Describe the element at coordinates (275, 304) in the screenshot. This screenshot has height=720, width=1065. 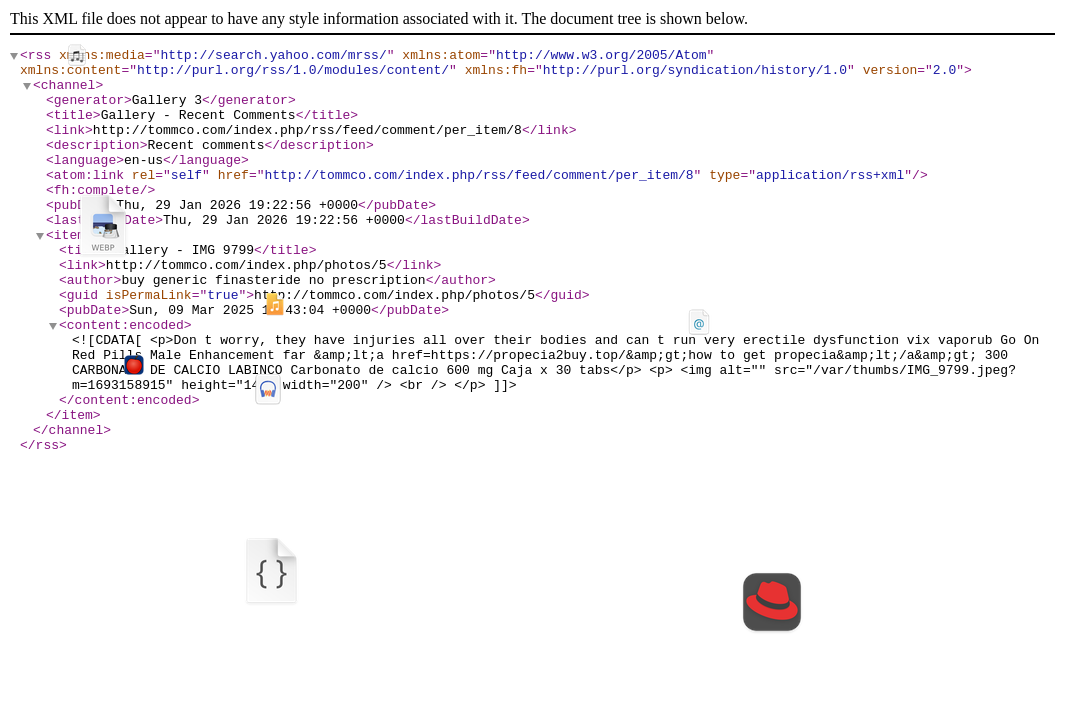
I see `an ogg audio file` at that location.